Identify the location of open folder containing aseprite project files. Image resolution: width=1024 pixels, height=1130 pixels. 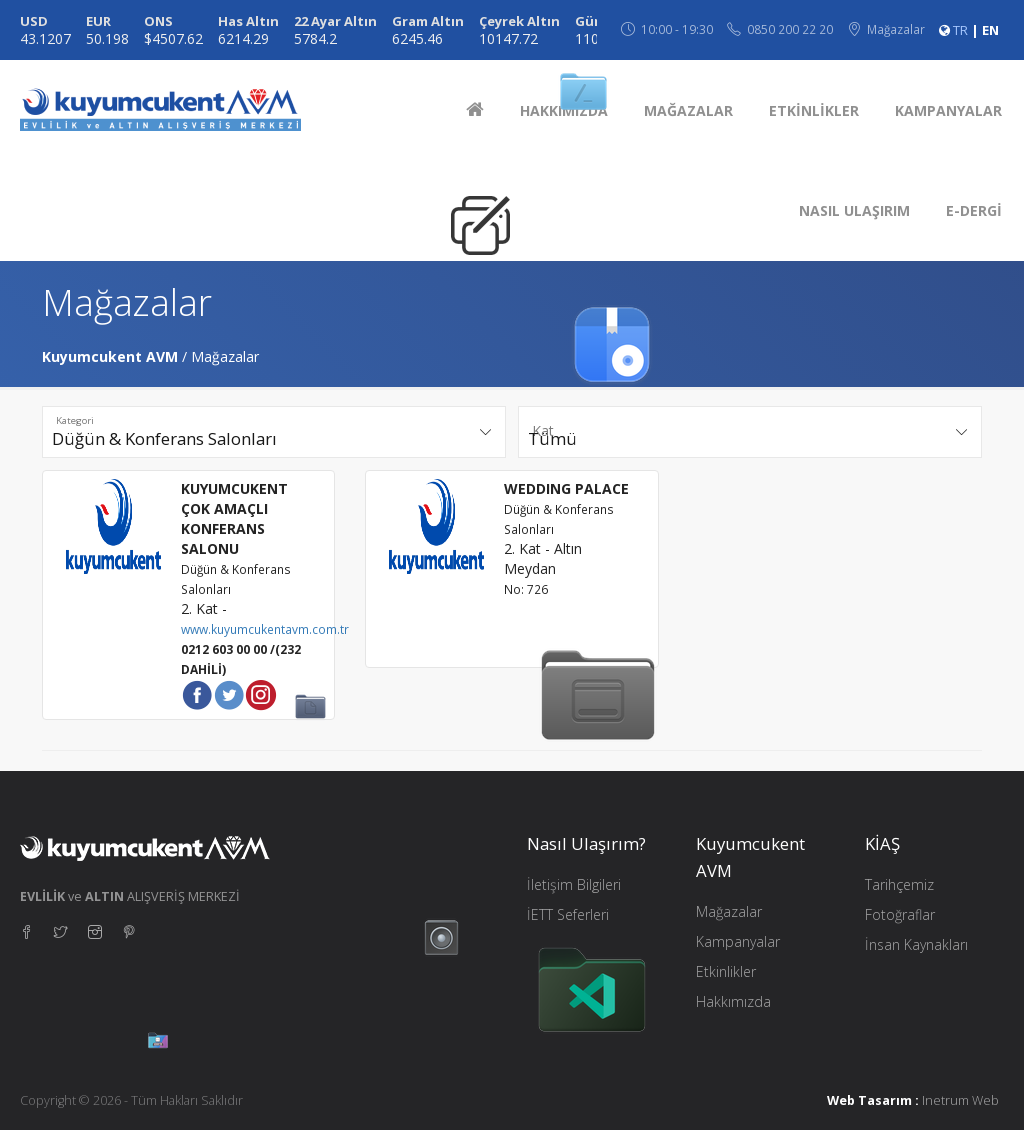
(158, 1041).